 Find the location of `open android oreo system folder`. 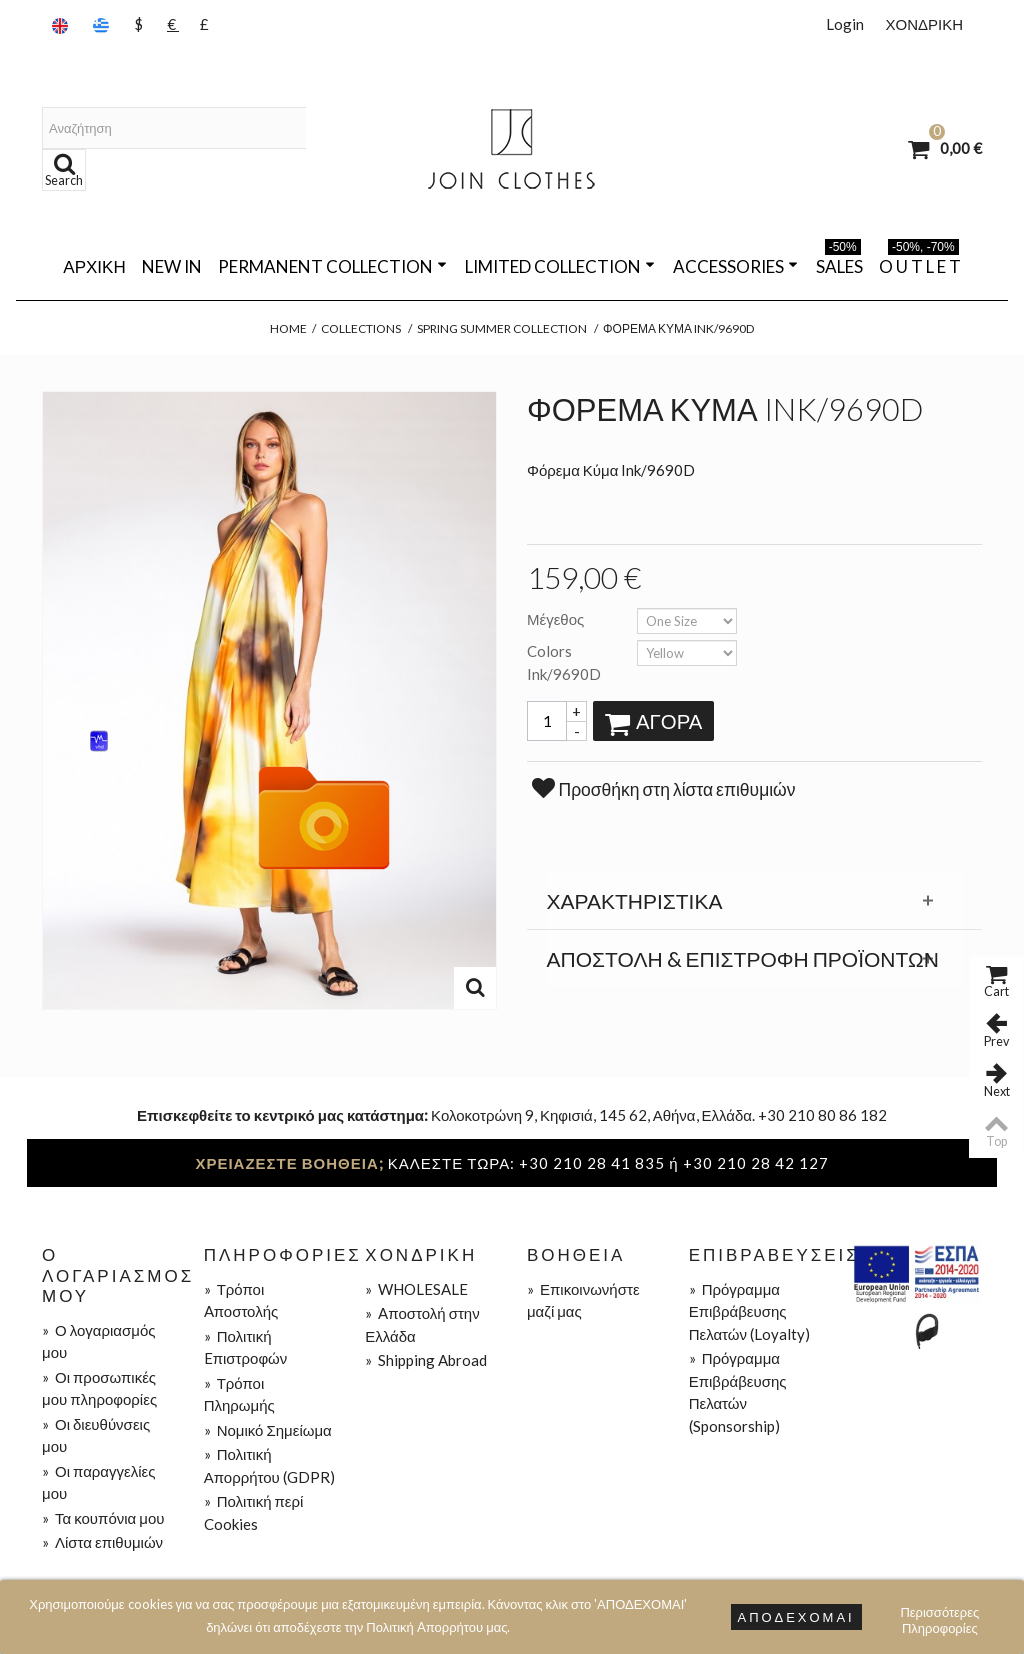

open android oreo system folder is located at coordinates (323, 821).